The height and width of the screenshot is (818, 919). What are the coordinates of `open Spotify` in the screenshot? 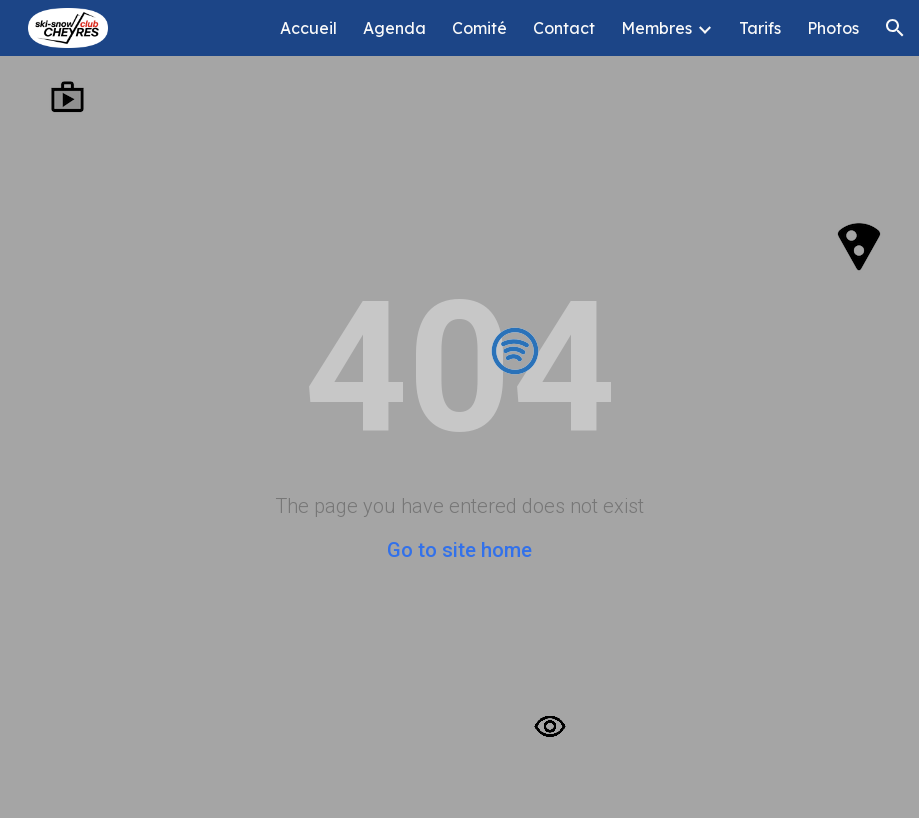 It's located at (515, 351).